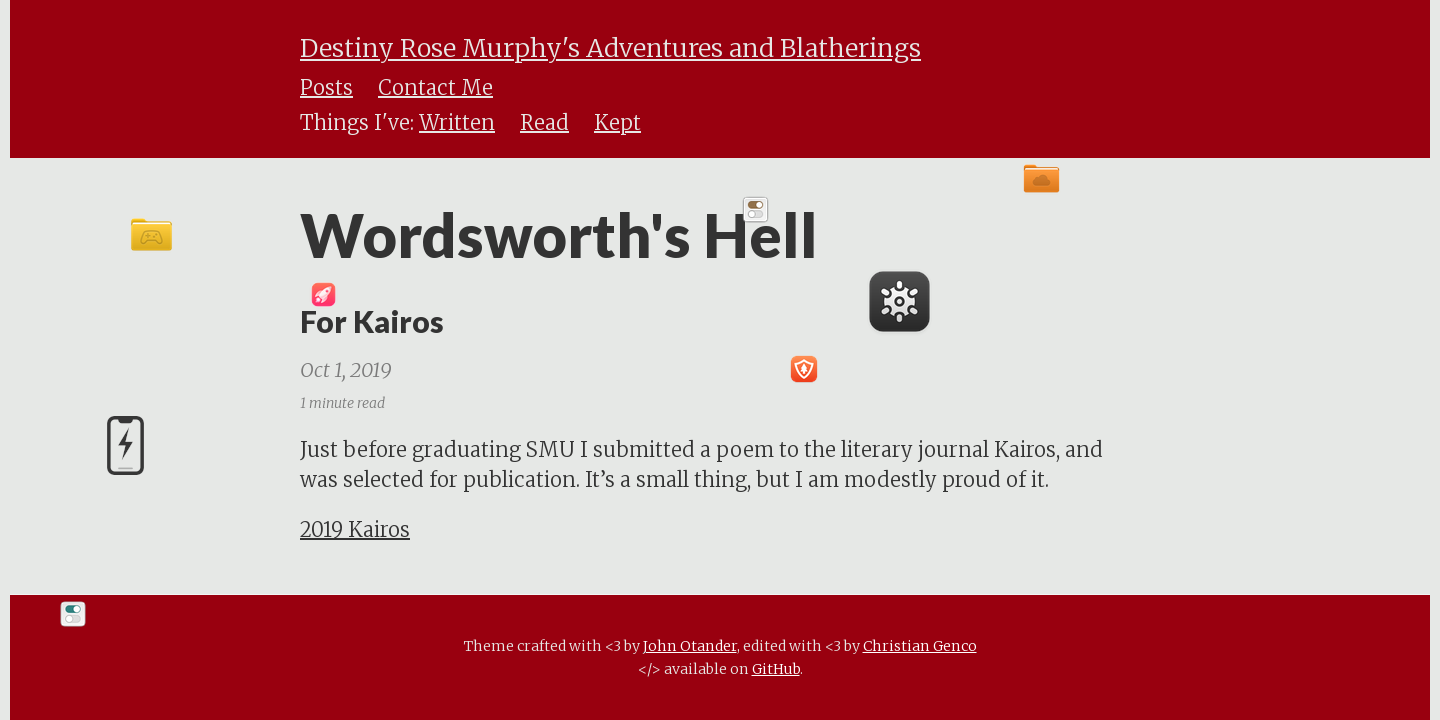 The width and height of the screenshot is (1440, 720). Describe the element at coordinates (151, 234) in the screenshot. I see `open your games folder` at that location.